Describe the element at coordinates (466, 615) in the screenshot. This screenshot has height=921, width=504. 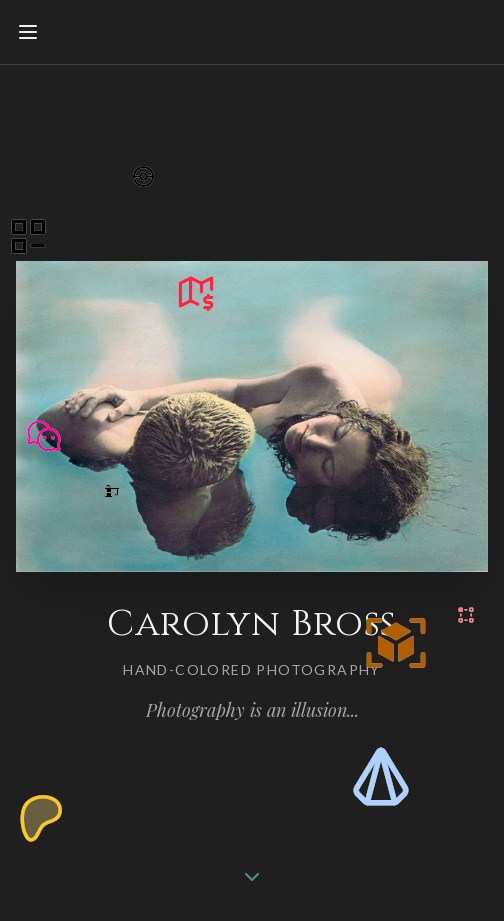
I see `set transform anchor to top-left corner` at that location.